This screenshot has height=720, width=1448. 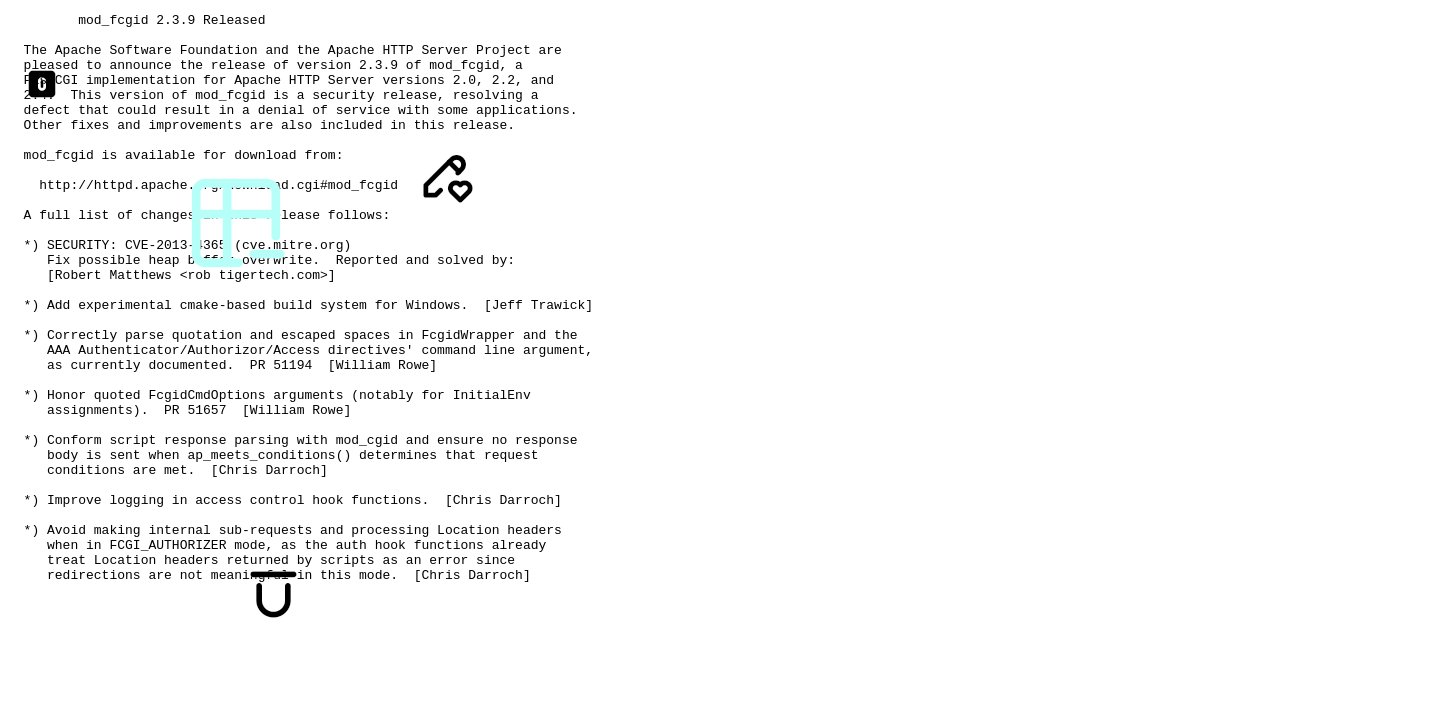 I want to click on edit your favorites or liked items, so click(x=445, y=175).